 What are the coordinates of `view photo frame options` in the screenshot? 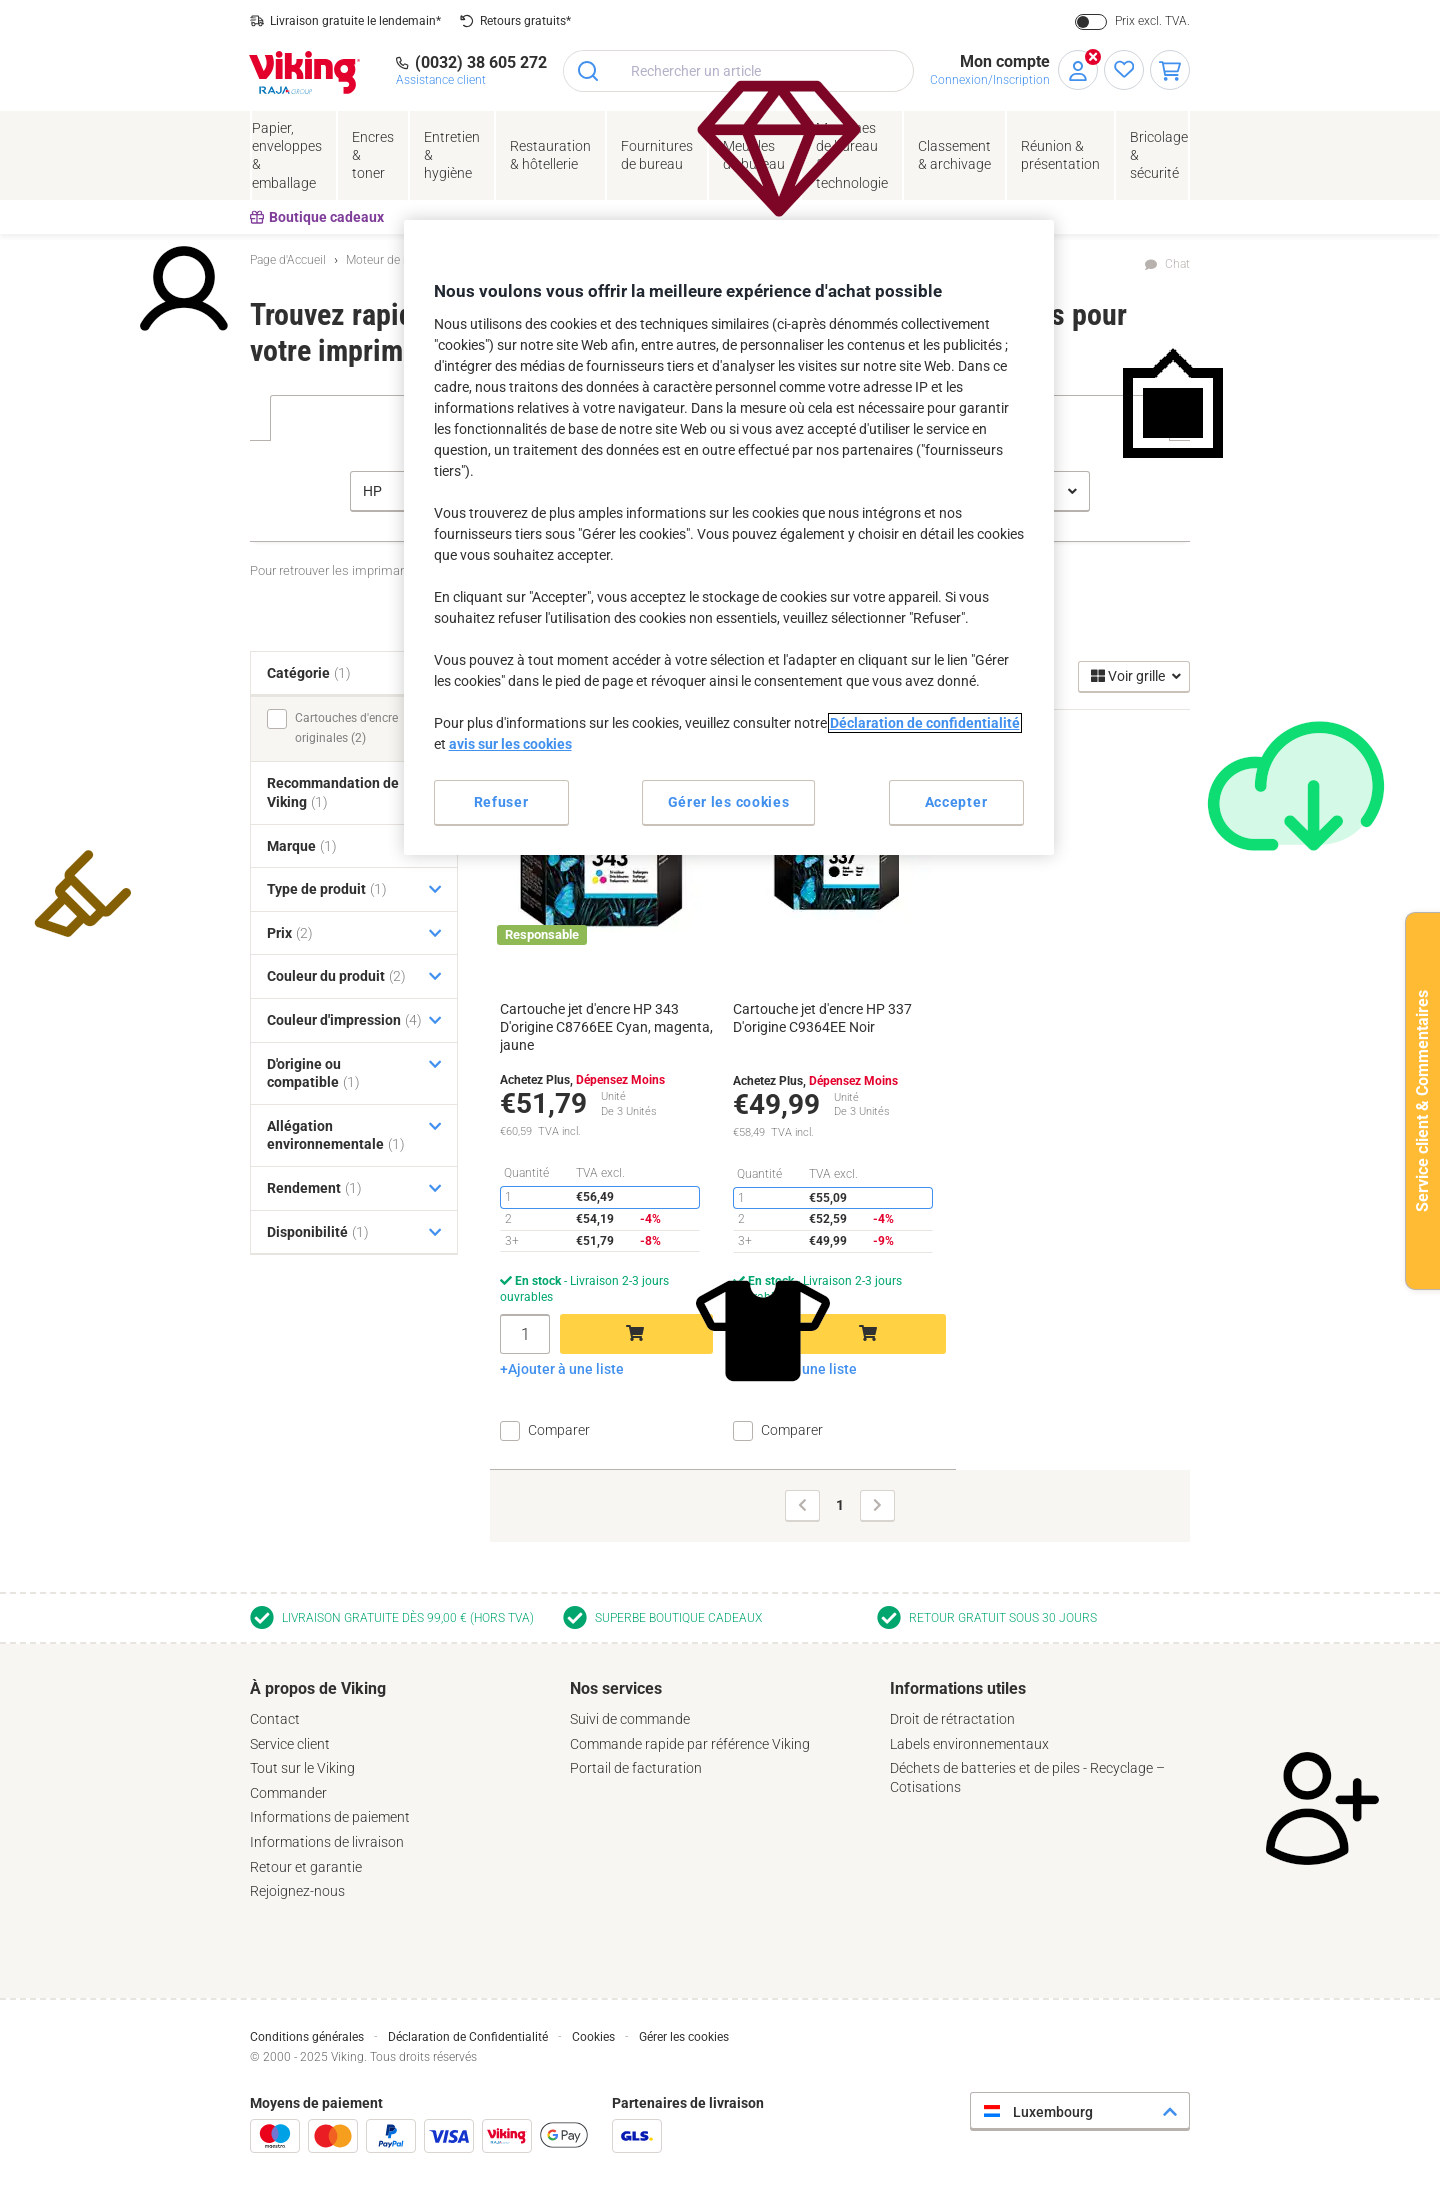 It's located at (1173, 408).